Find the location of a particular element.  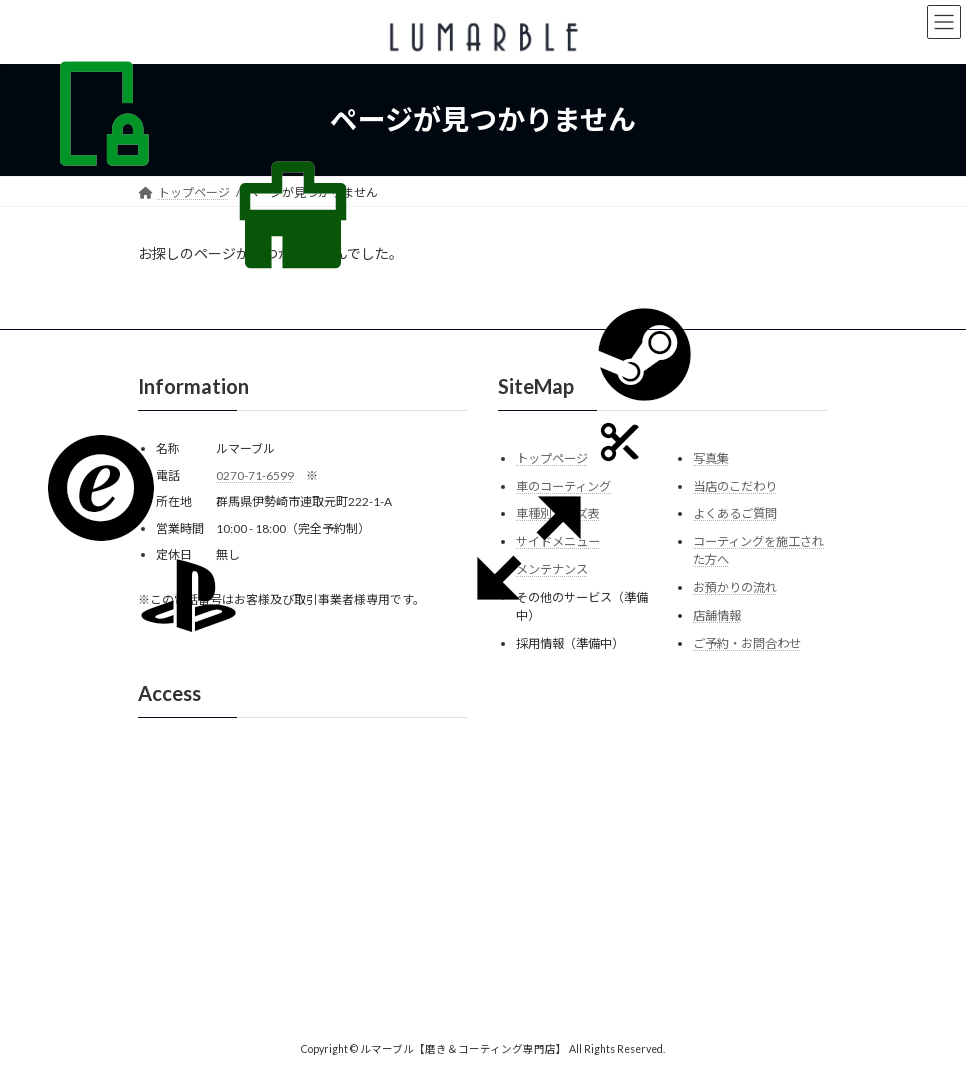

cut selected content is located at coordinates (620, 442).